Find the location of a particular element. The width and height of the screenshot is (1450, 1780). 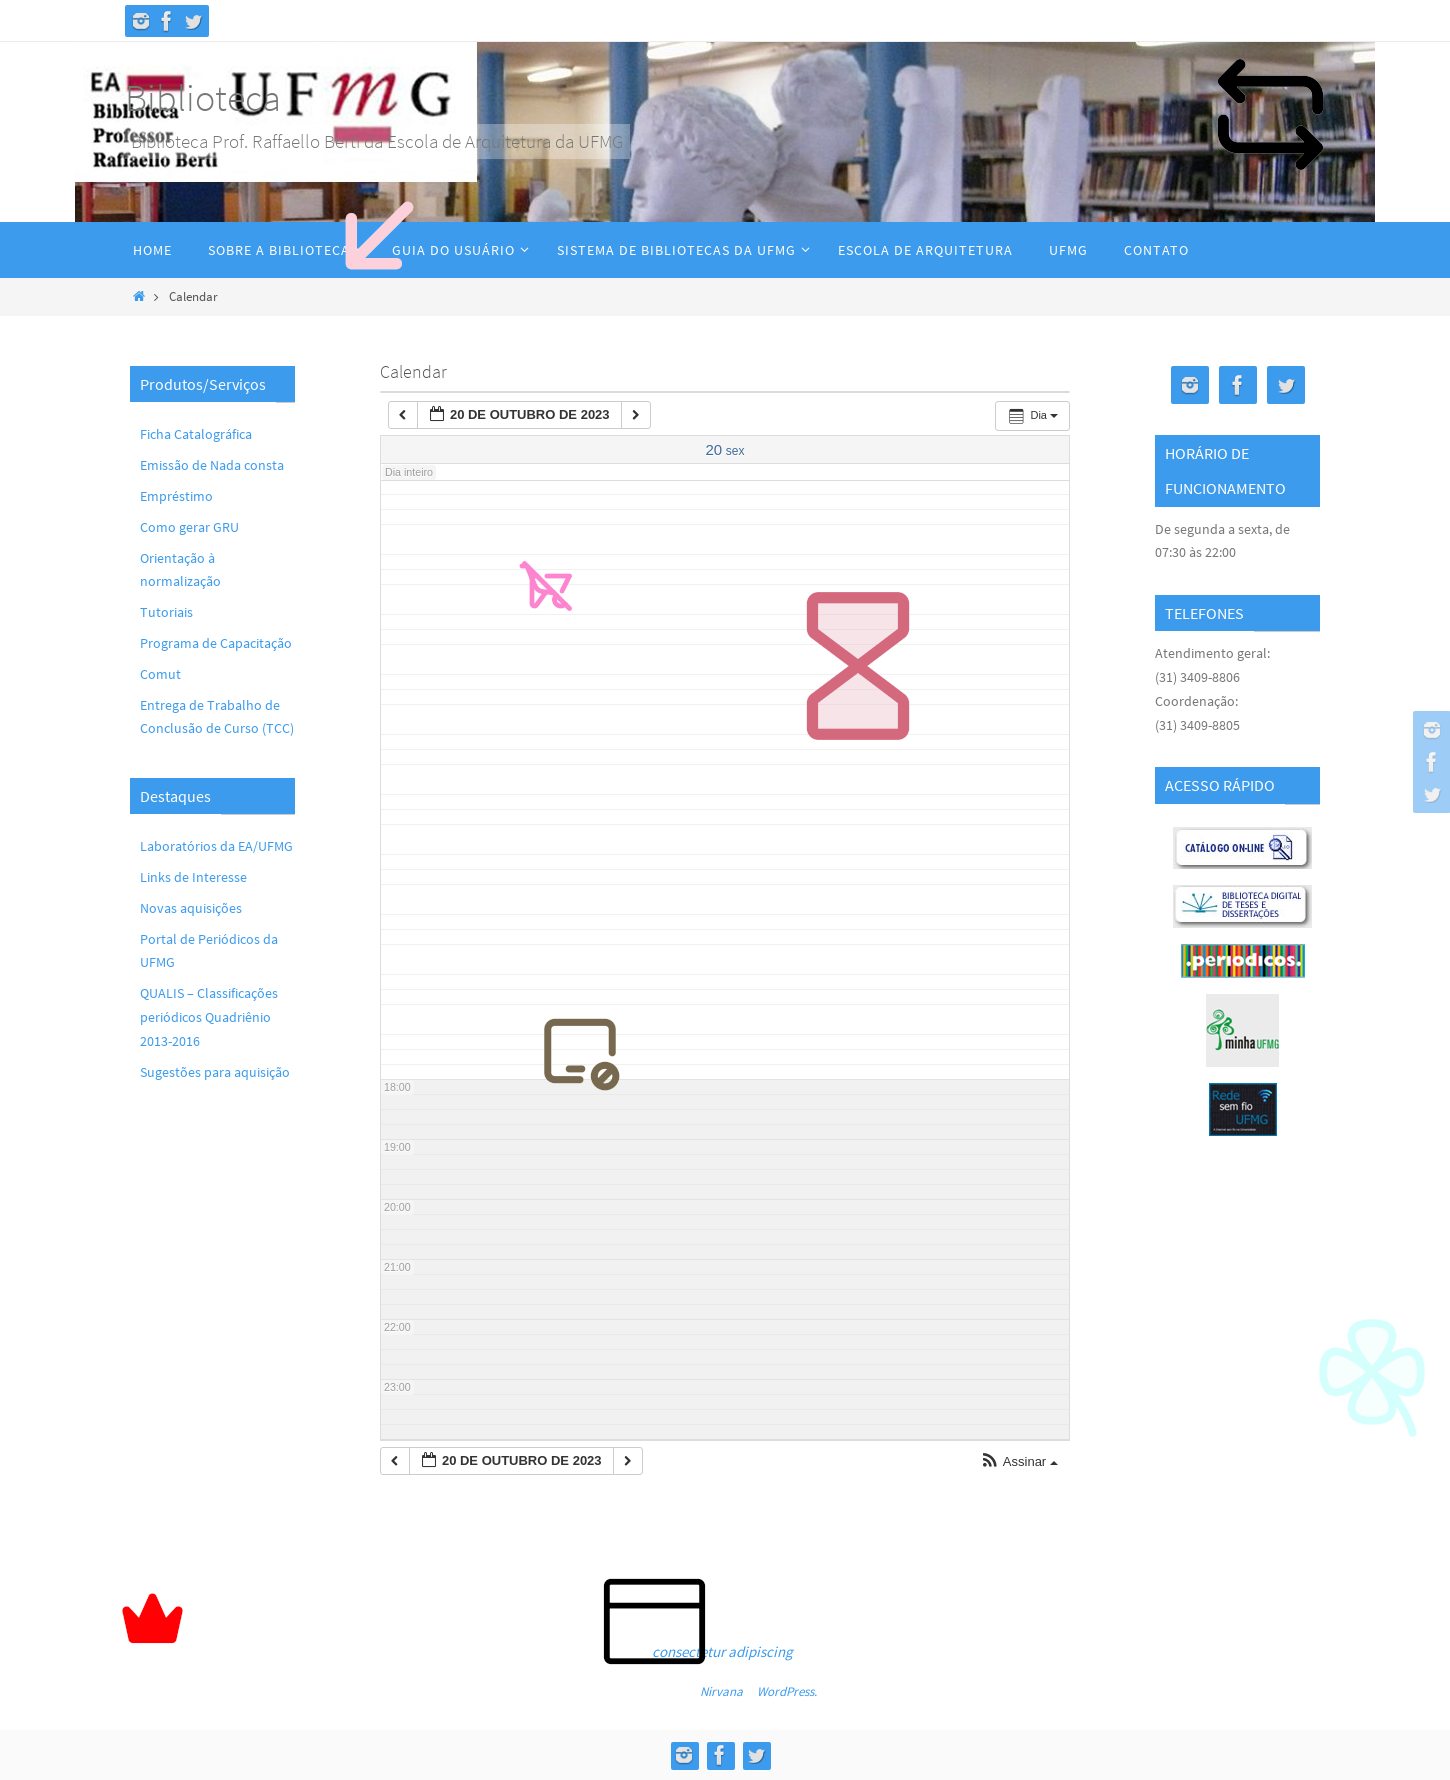

enable repeat mode for media playback is located at coordinates (1270, 114).